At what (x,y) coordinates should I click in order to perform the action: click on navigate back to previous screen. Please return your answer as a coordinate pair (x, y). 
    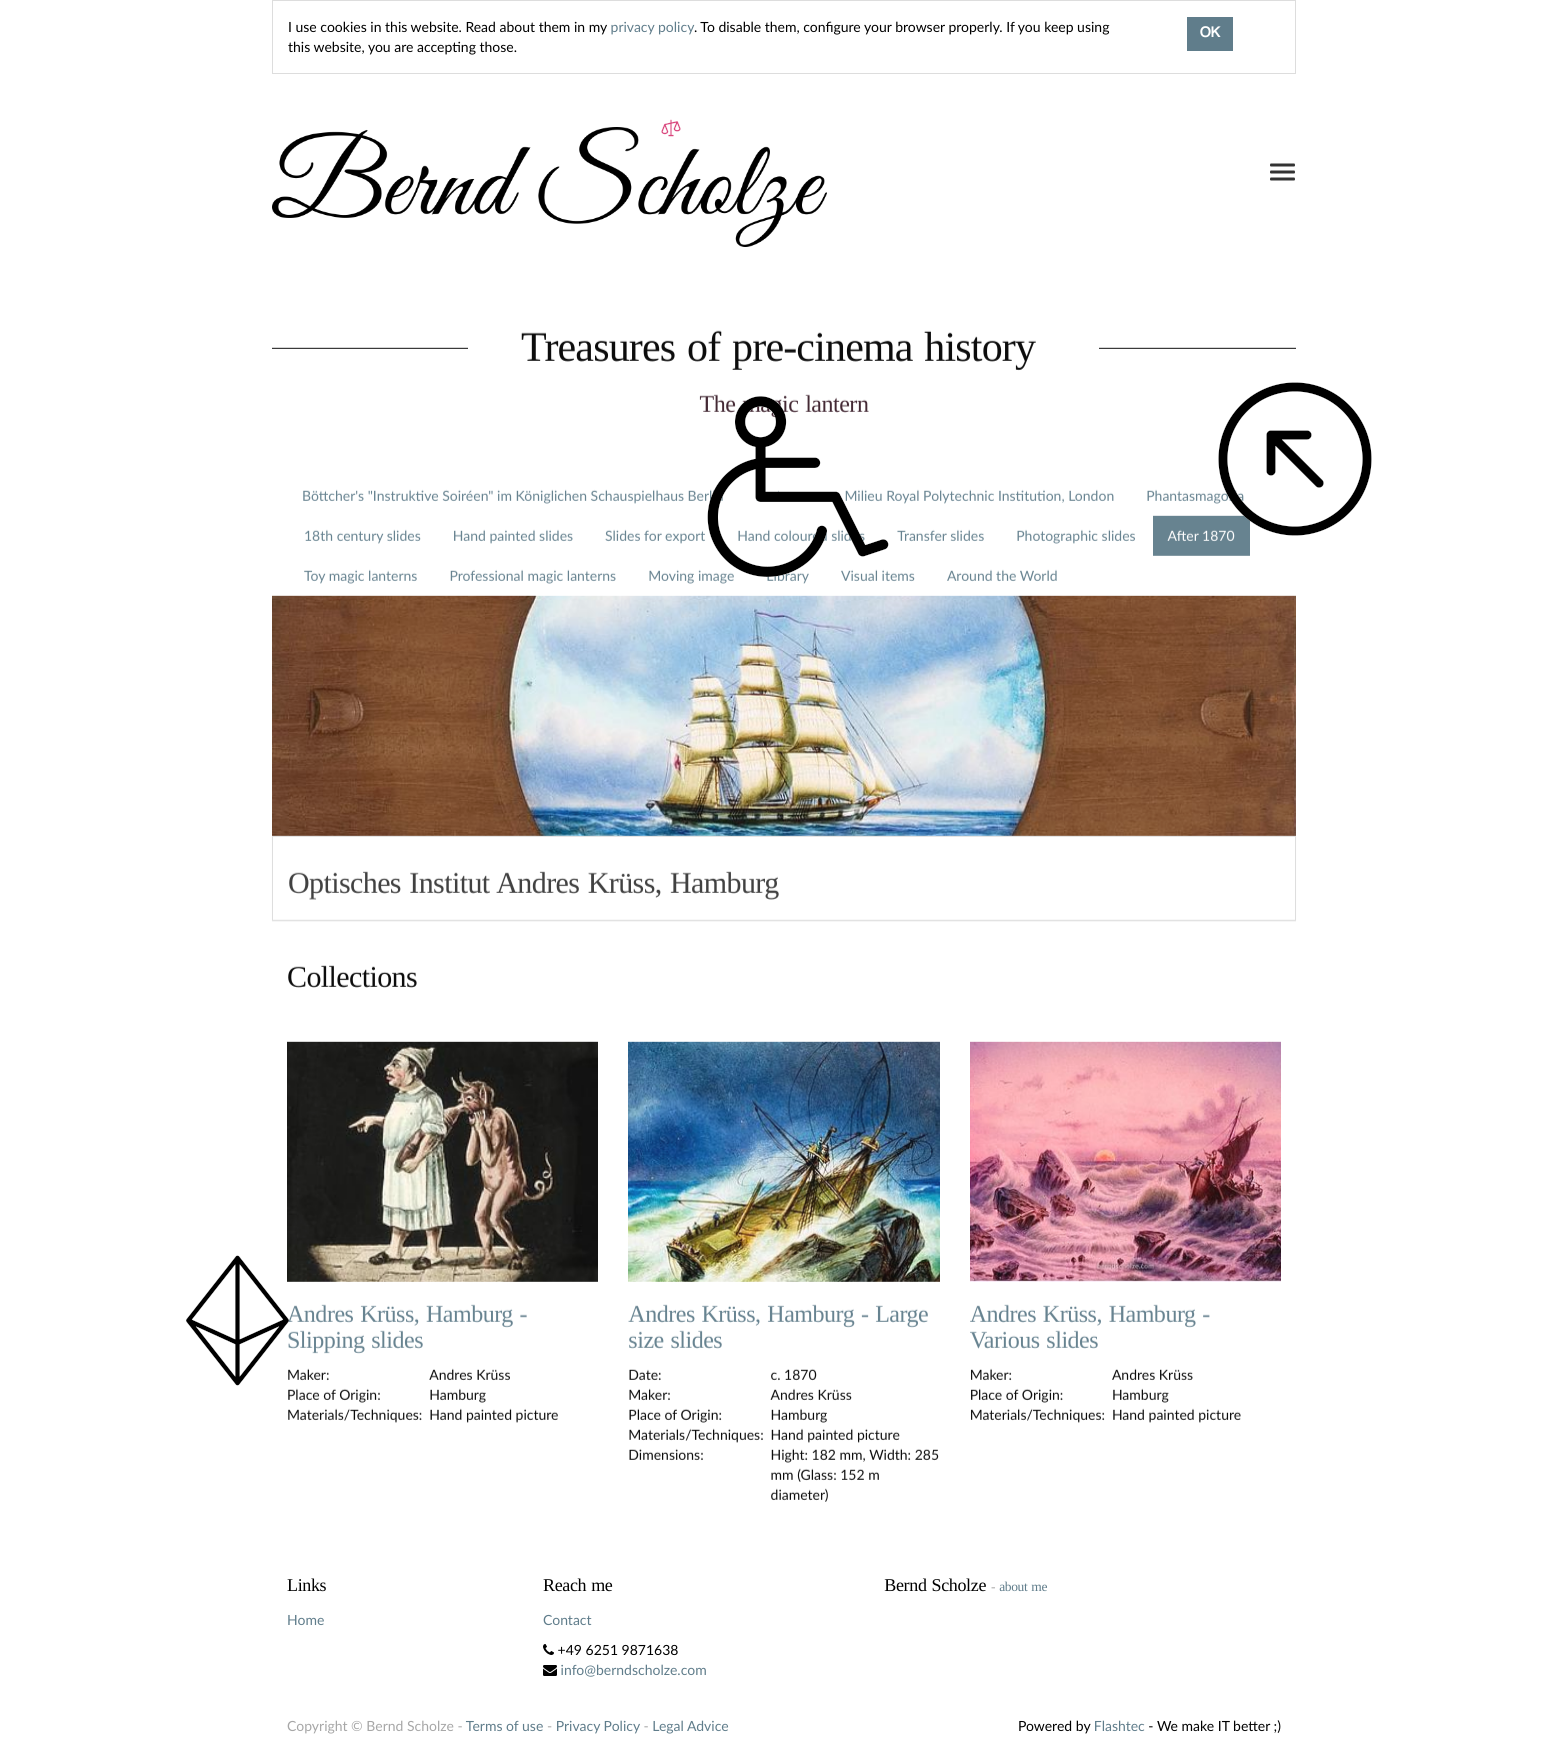
    Looking at the image, I should click on (1295, 459).